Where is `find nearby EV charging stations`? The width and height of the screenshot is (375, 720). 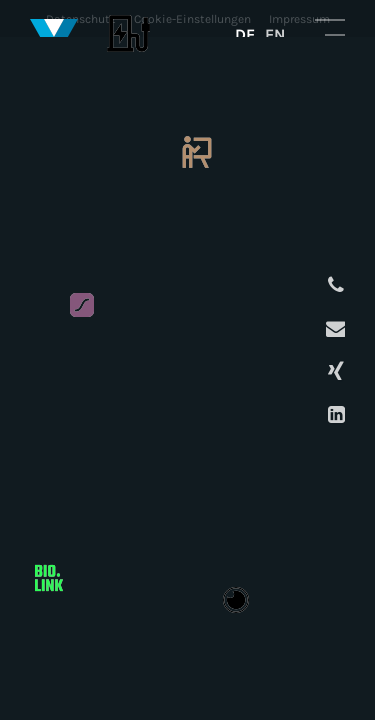 find nearby EV charging stations is located at coordinates (127, 33).